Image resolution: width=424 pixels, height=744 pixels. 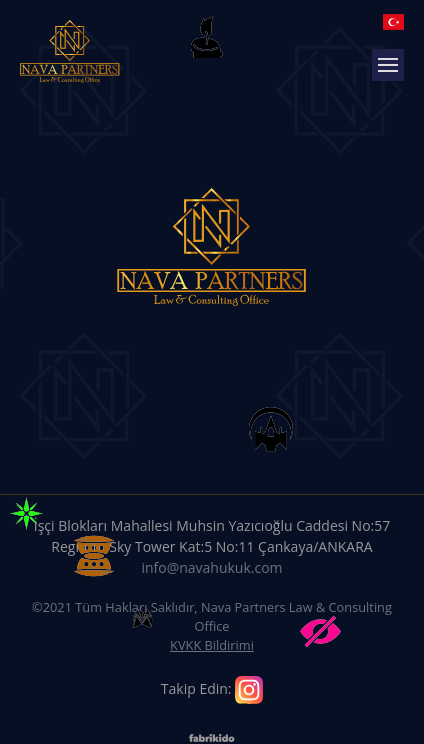 What do you see at coordinates (271, 429) in the screenshot?
I see `activate forward shield or barrier` at bounding box center [271, 429].